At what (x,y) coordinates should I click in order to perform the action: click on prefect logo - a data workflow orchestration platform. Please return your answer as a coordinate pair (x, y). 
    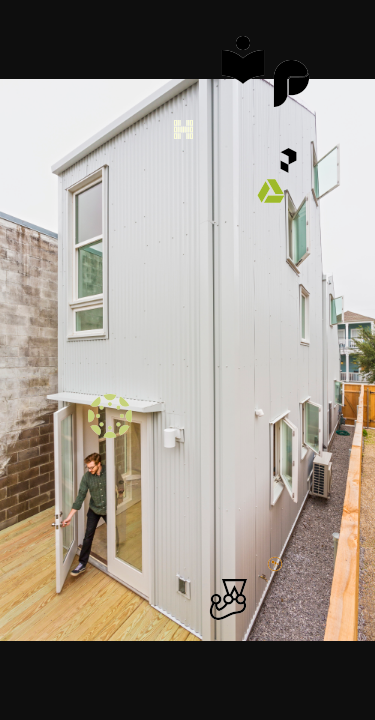
    Looking at the image, I should click on (288, 160).